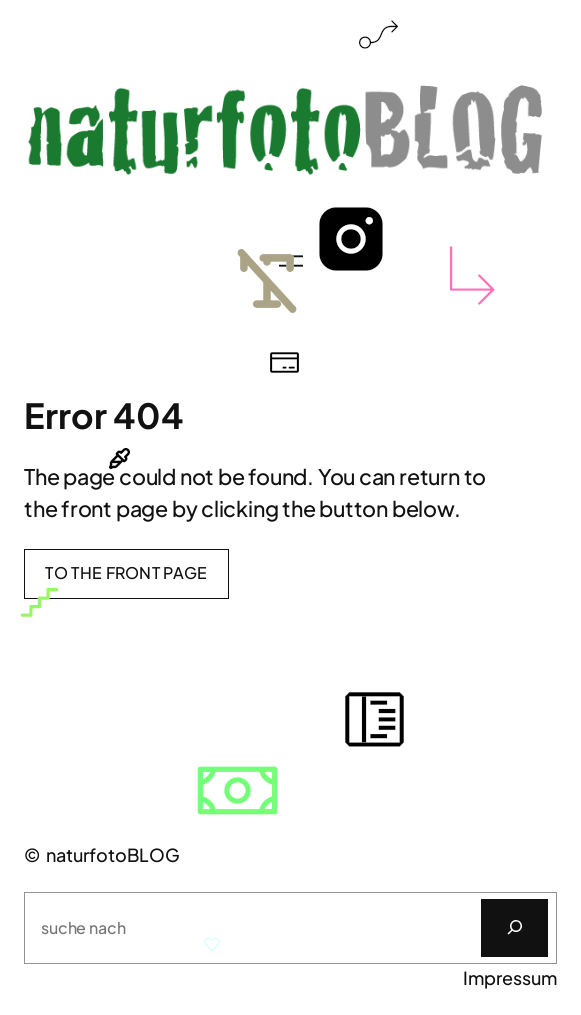 The height and width of the screenshot is (1015, 581). Describe the element at coordinates (119, 458) in the screenshot. I see `pick a color from the canvas` at that location.